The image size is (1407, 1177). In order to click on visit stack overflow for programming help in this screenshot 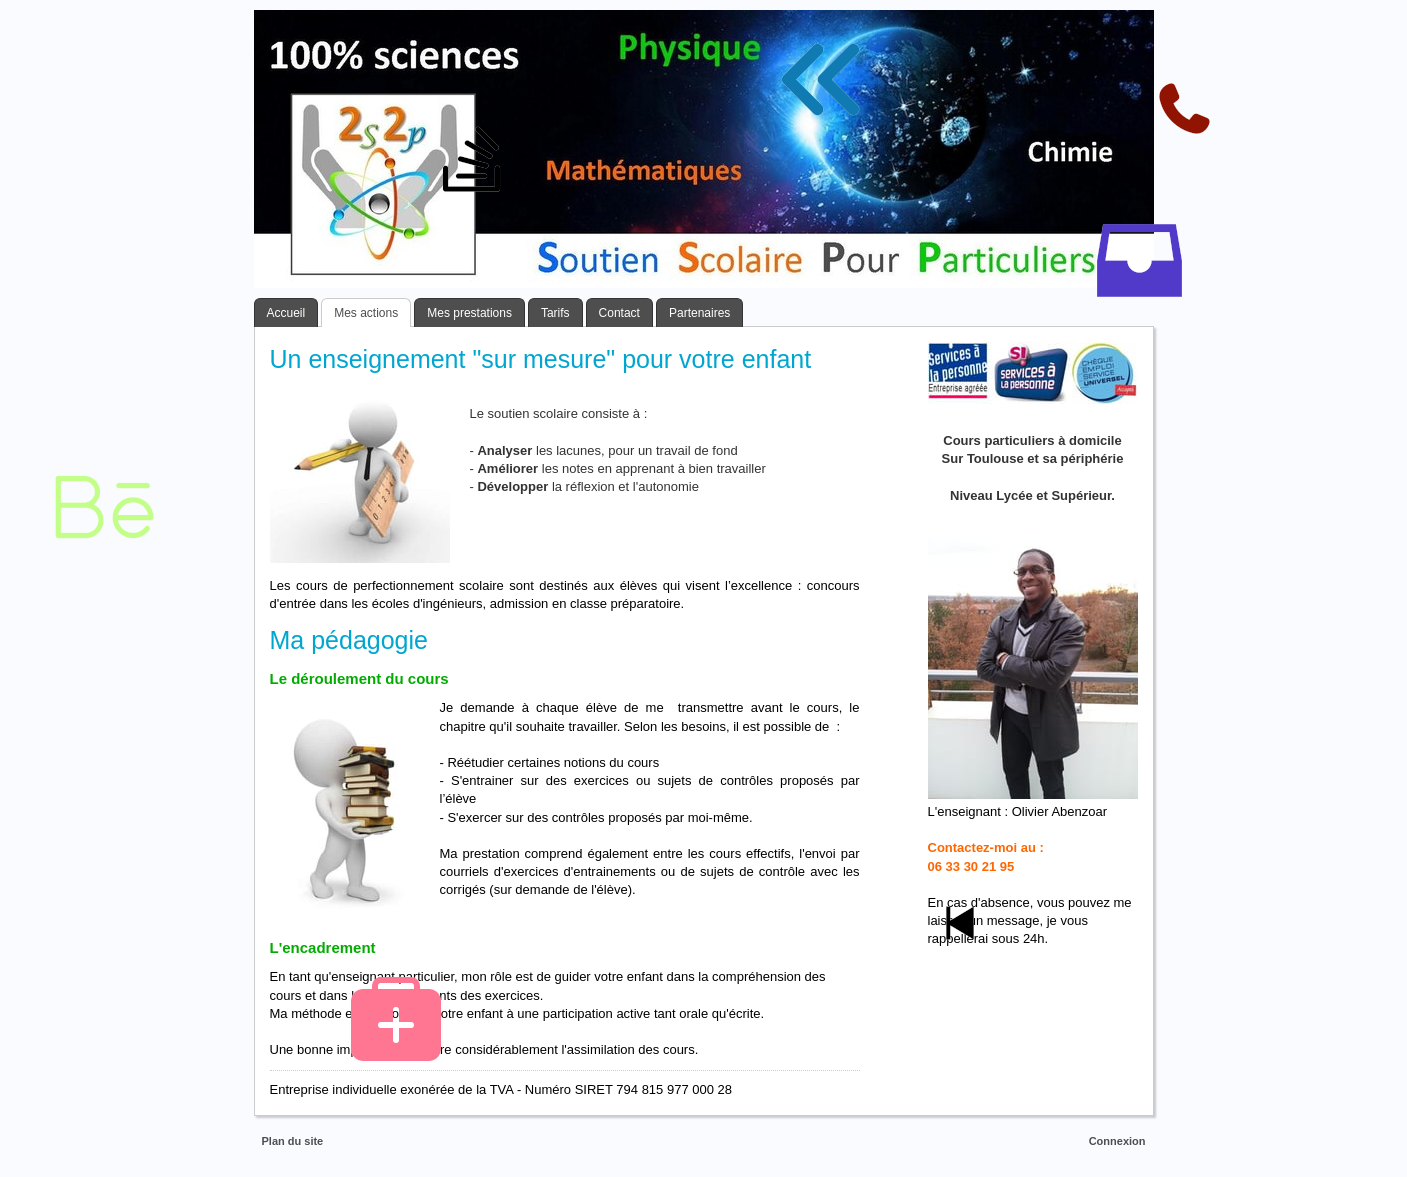, I will do `click(471, 160)`.